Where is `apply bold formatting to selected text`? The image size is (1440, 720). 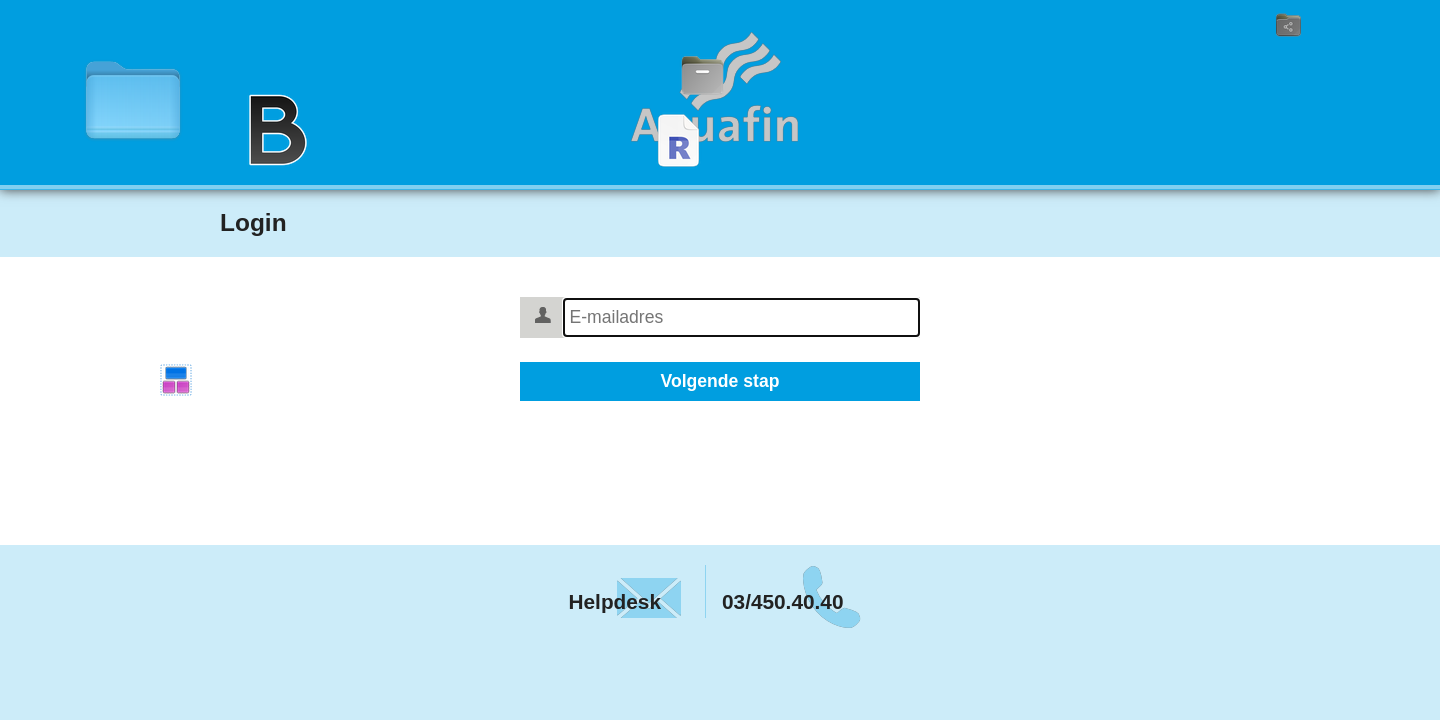 apply bold formatting to selected text is located at coordinates (278, 130).